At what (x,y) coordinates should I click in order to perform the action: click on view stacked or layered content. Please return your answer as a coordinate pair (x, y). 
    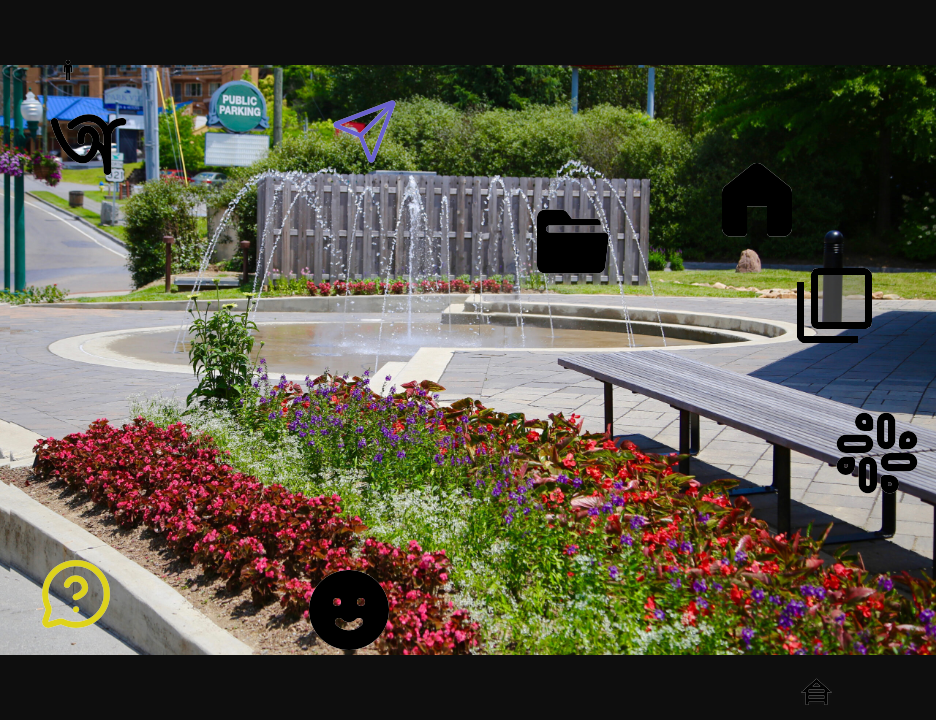
    Looking at the image, I should click on (834, 305).